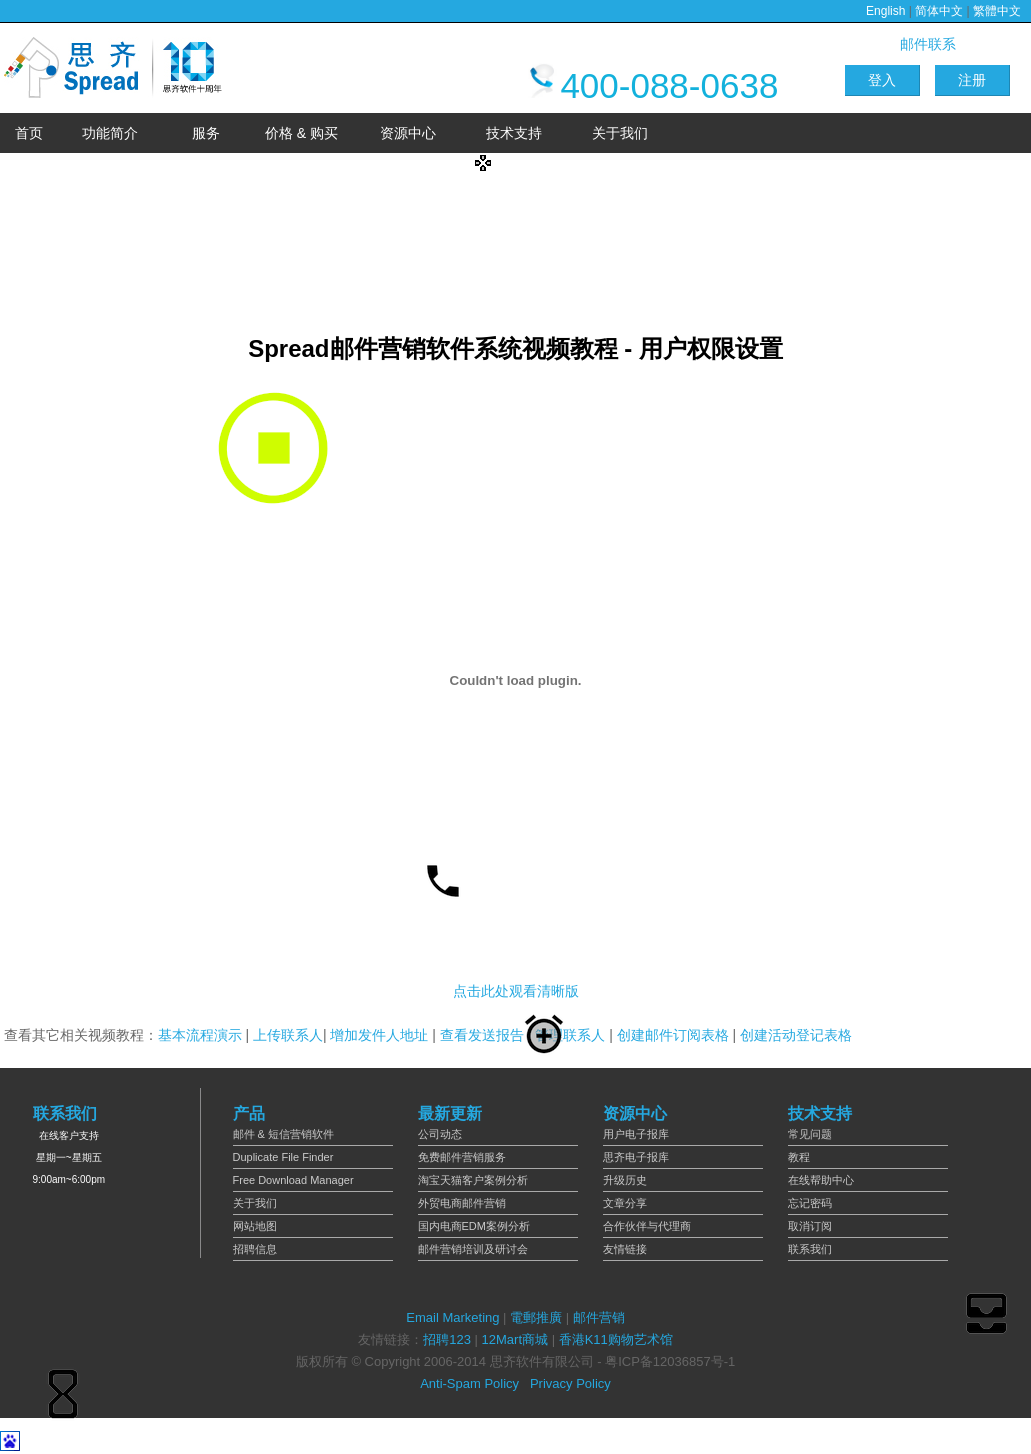 The width and height of the screenshot is (1031, 1454). What do you see at coordinates (63, 1394) in the screenshot?
I see `indicates a process is waiting or pending` at bounding box center [63, 1394].